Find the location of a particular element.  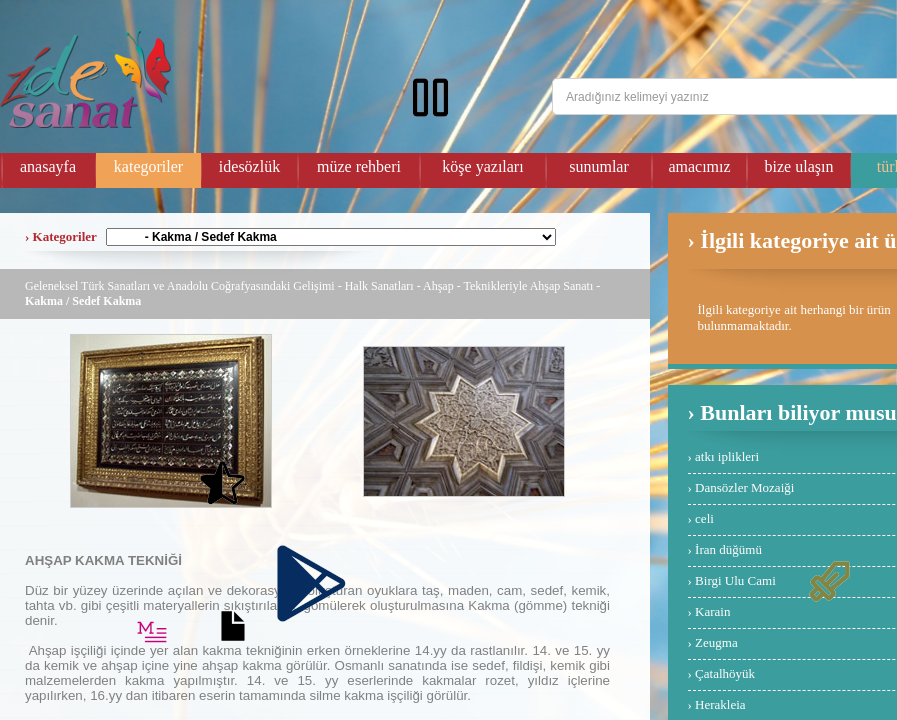

pause media playback is located at coordinates (430, 97).